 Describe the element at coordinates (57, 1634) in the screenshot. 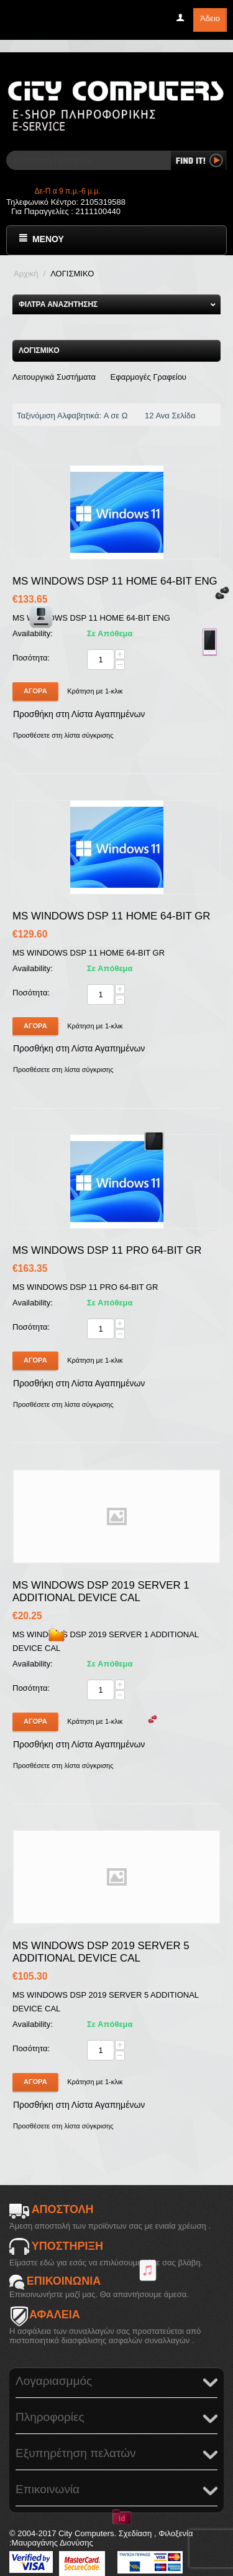

I see `access media library or asset collection` at that location.